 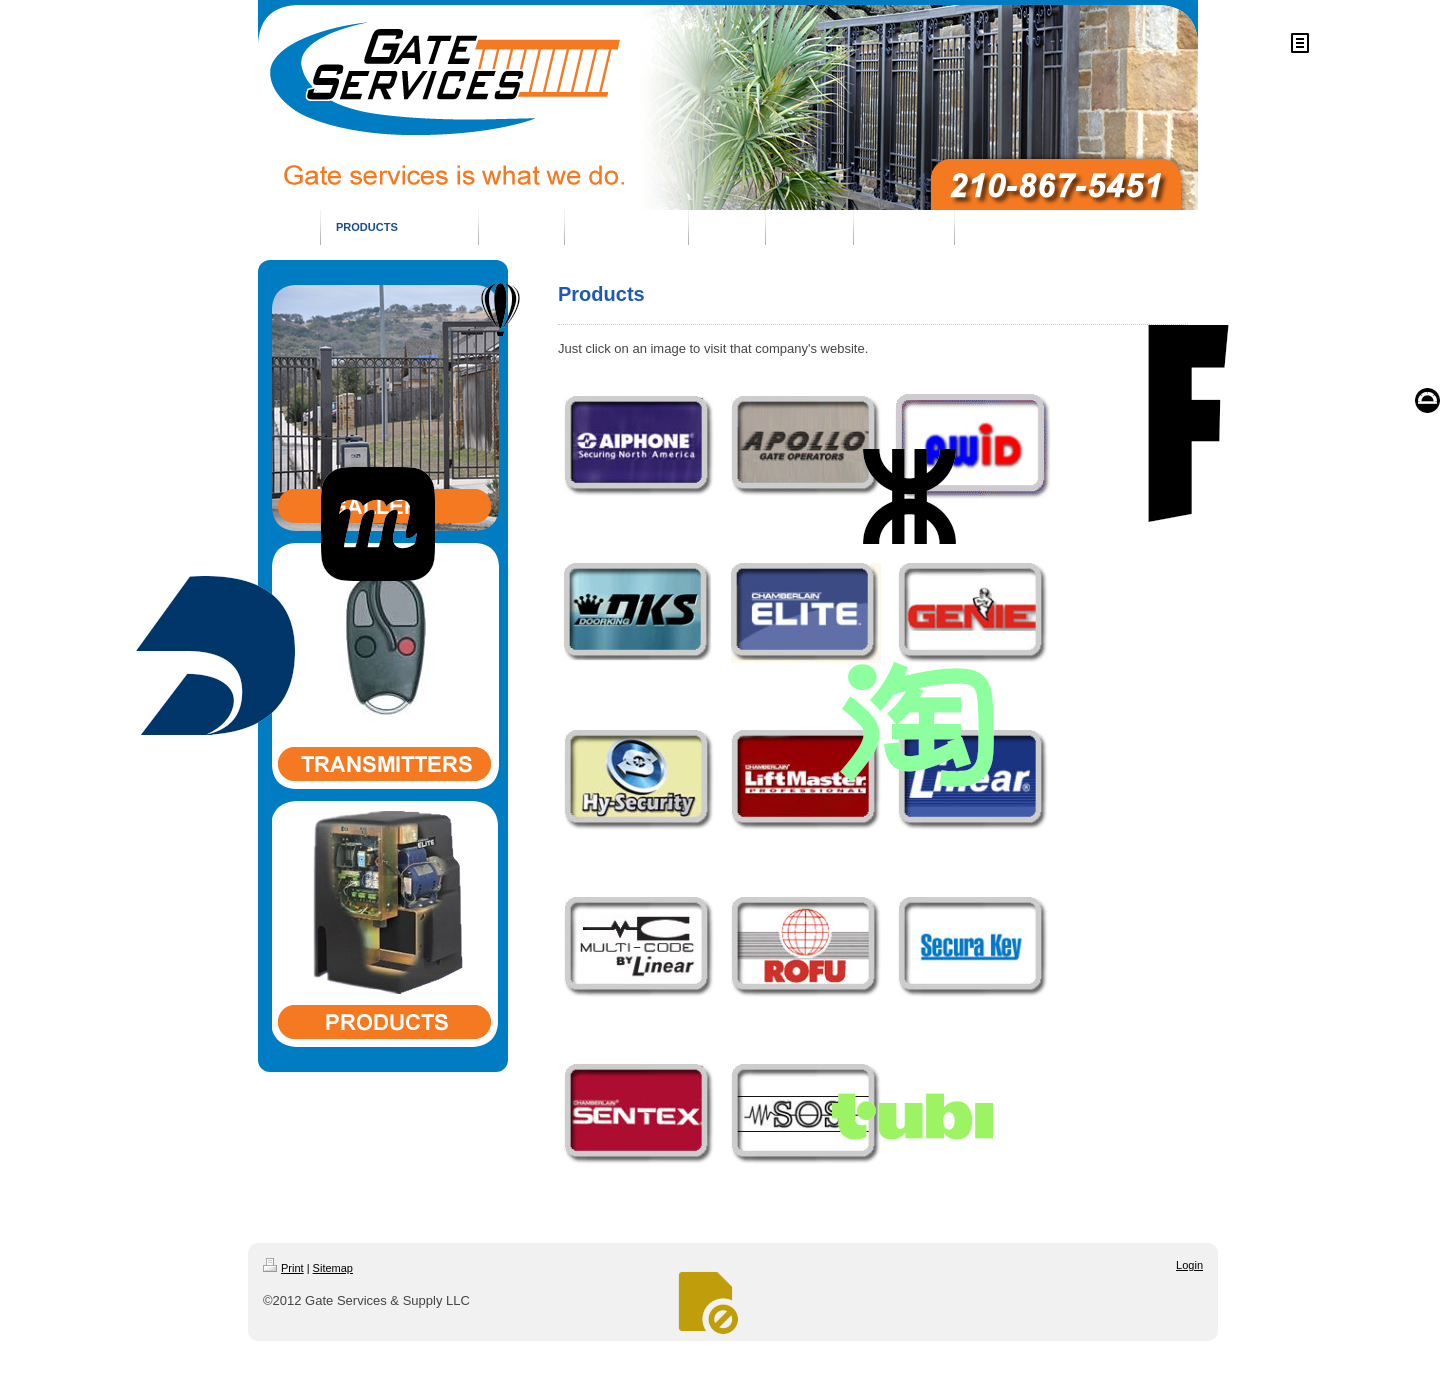 I want to click on view file list or document directory, so click(x=1300, y=43).